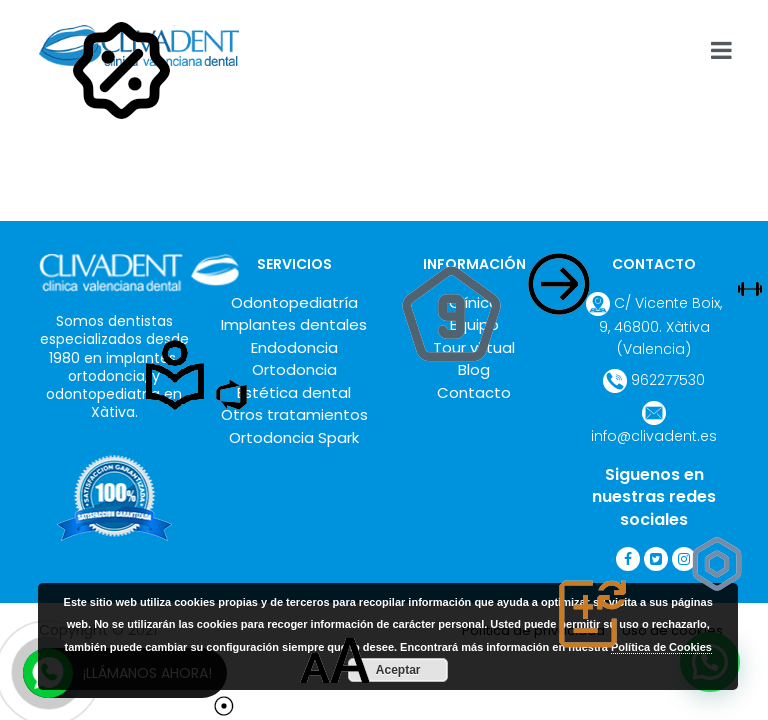  Describe the element at coordinates (231, 394) in the screenshot. I see `open azure devops integration` at that location.